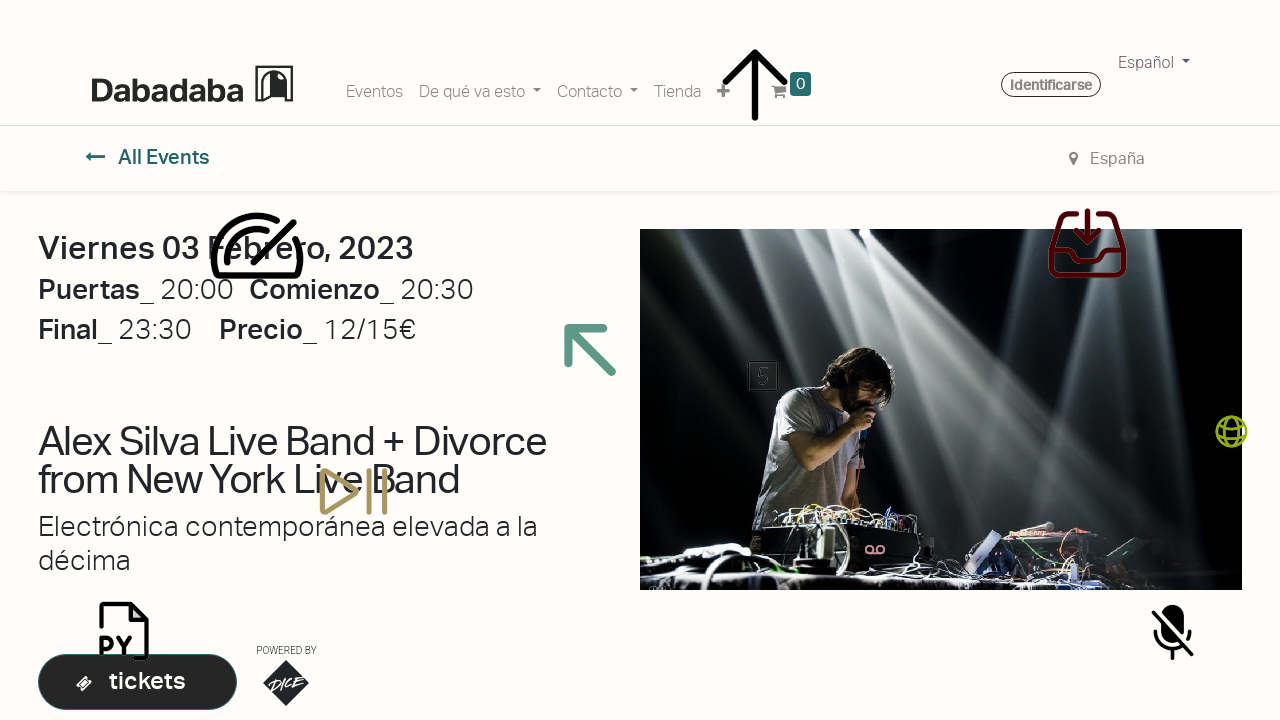  Describe the element at coordinates (590, 350) in the screenshot. I see `navigate to parent folder or previous level` at that location.